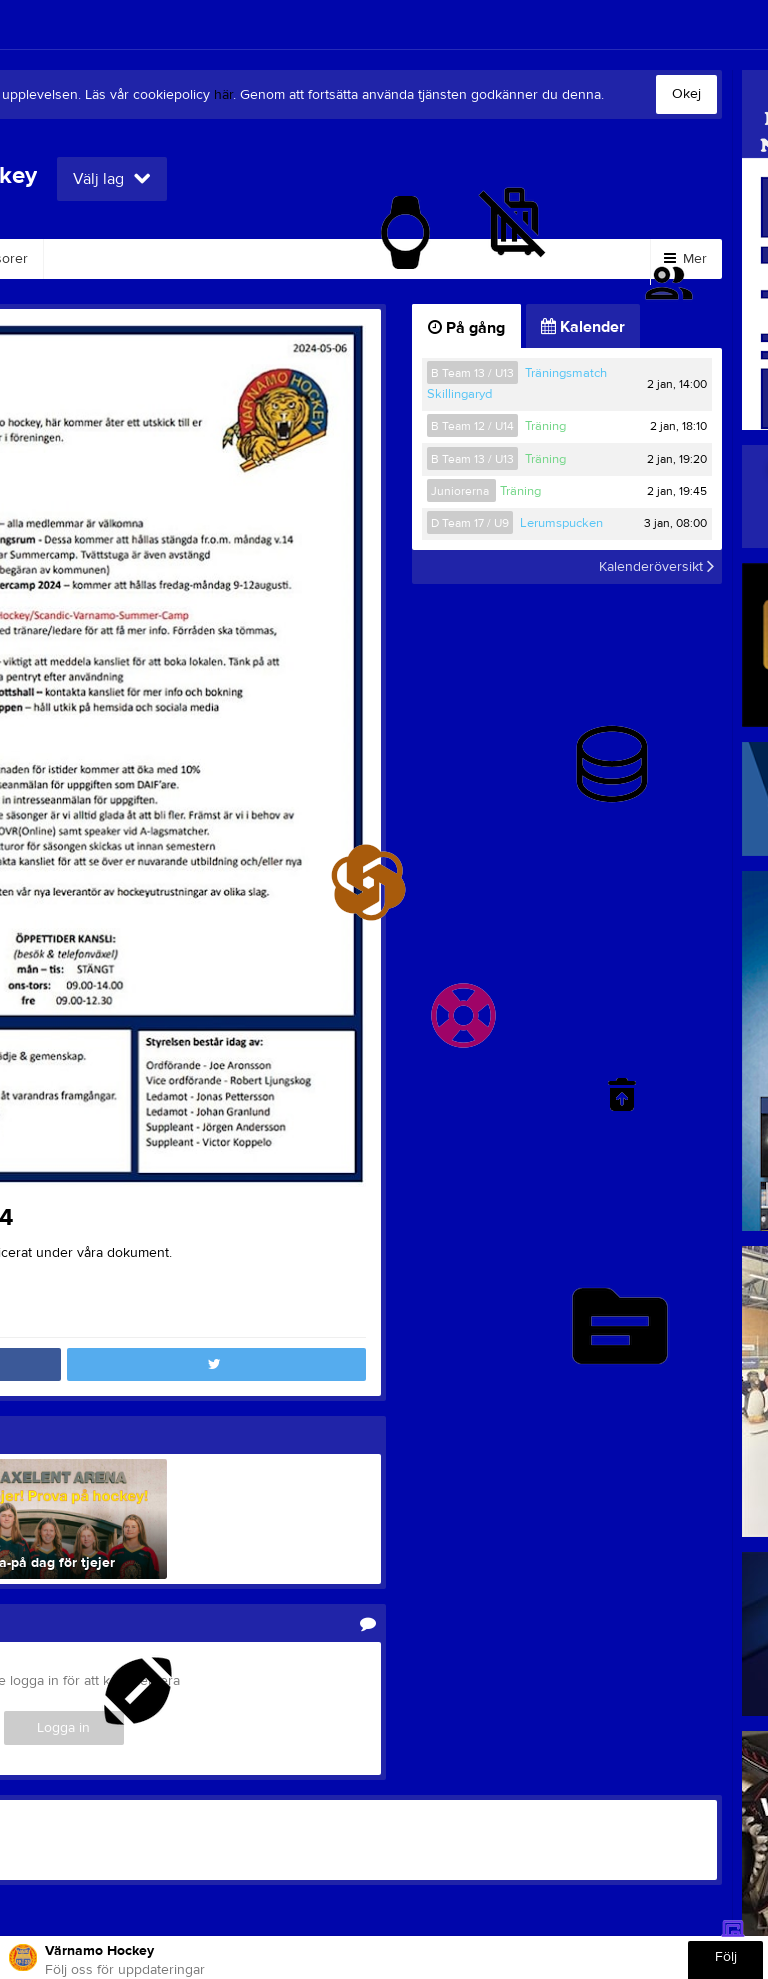  Describe the element at coordinates (138, 1691) in the screenshot. I see `access sports or football content` at that location.